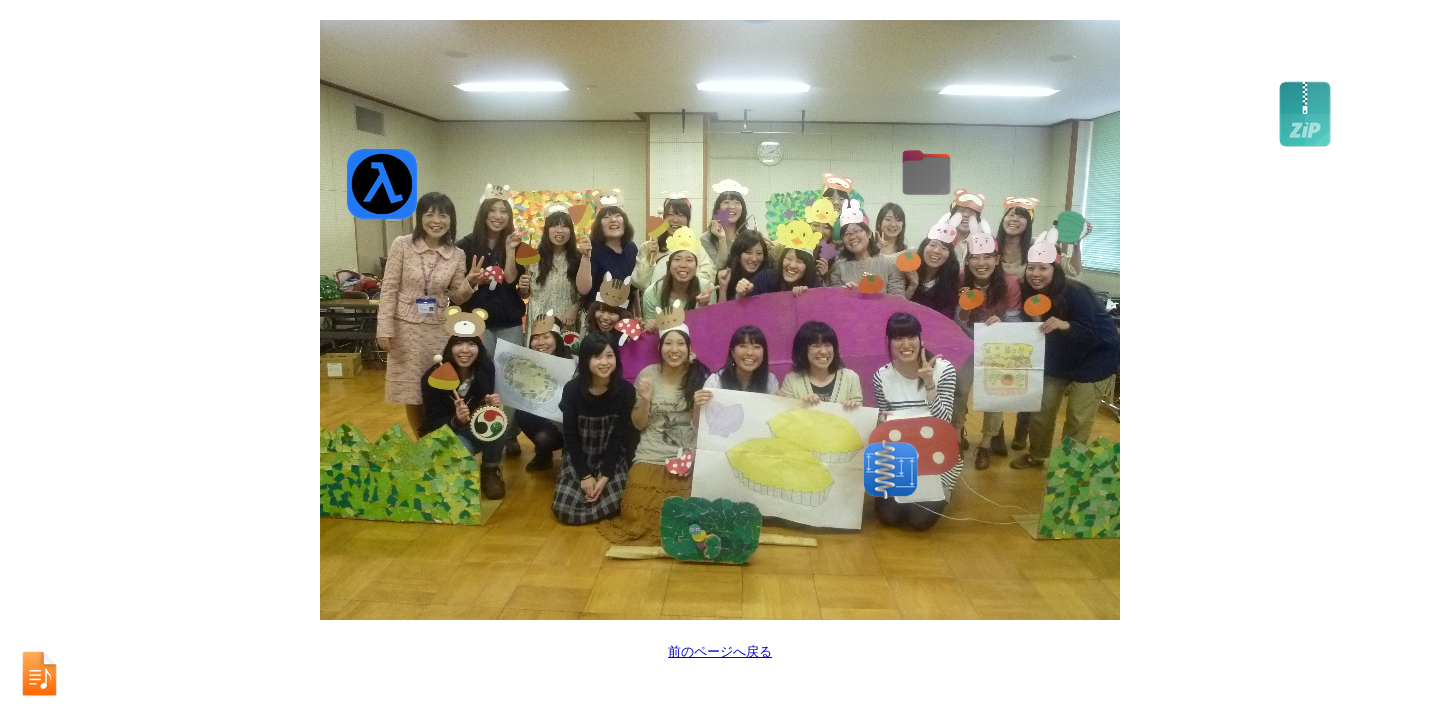 This screenshot has height=720, width=1440. Describe the element at coordinates (890, 469) in the screenshot. I see `open the Elastic app` at that location.